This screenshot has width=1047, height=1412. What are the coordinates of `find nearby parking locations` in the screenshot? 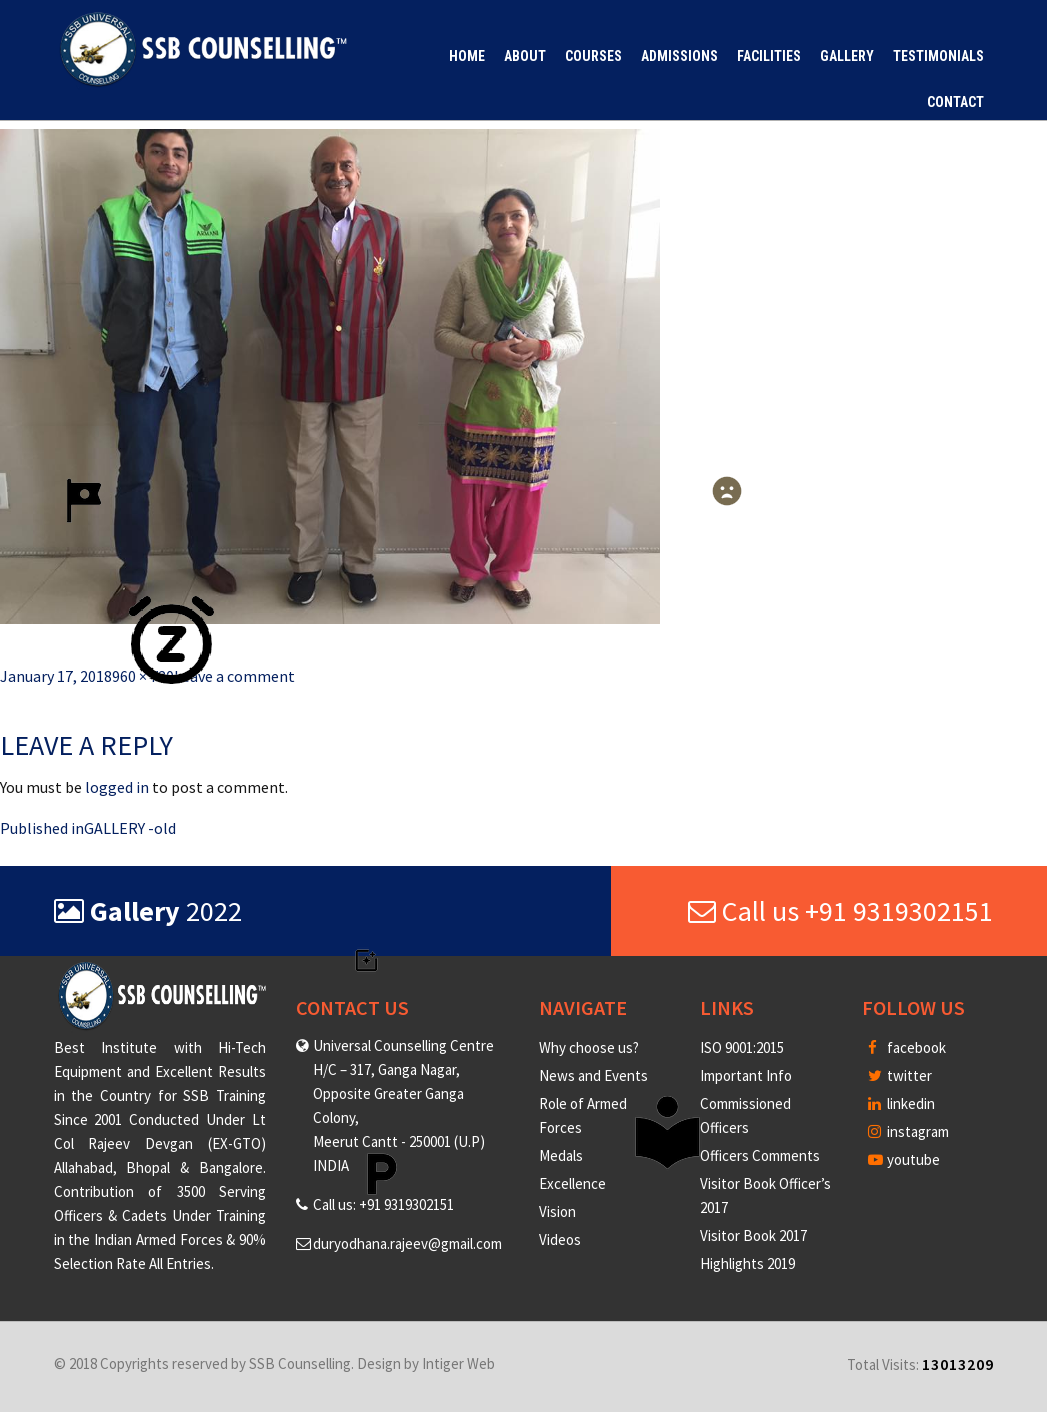 It's located at (381, 1174).